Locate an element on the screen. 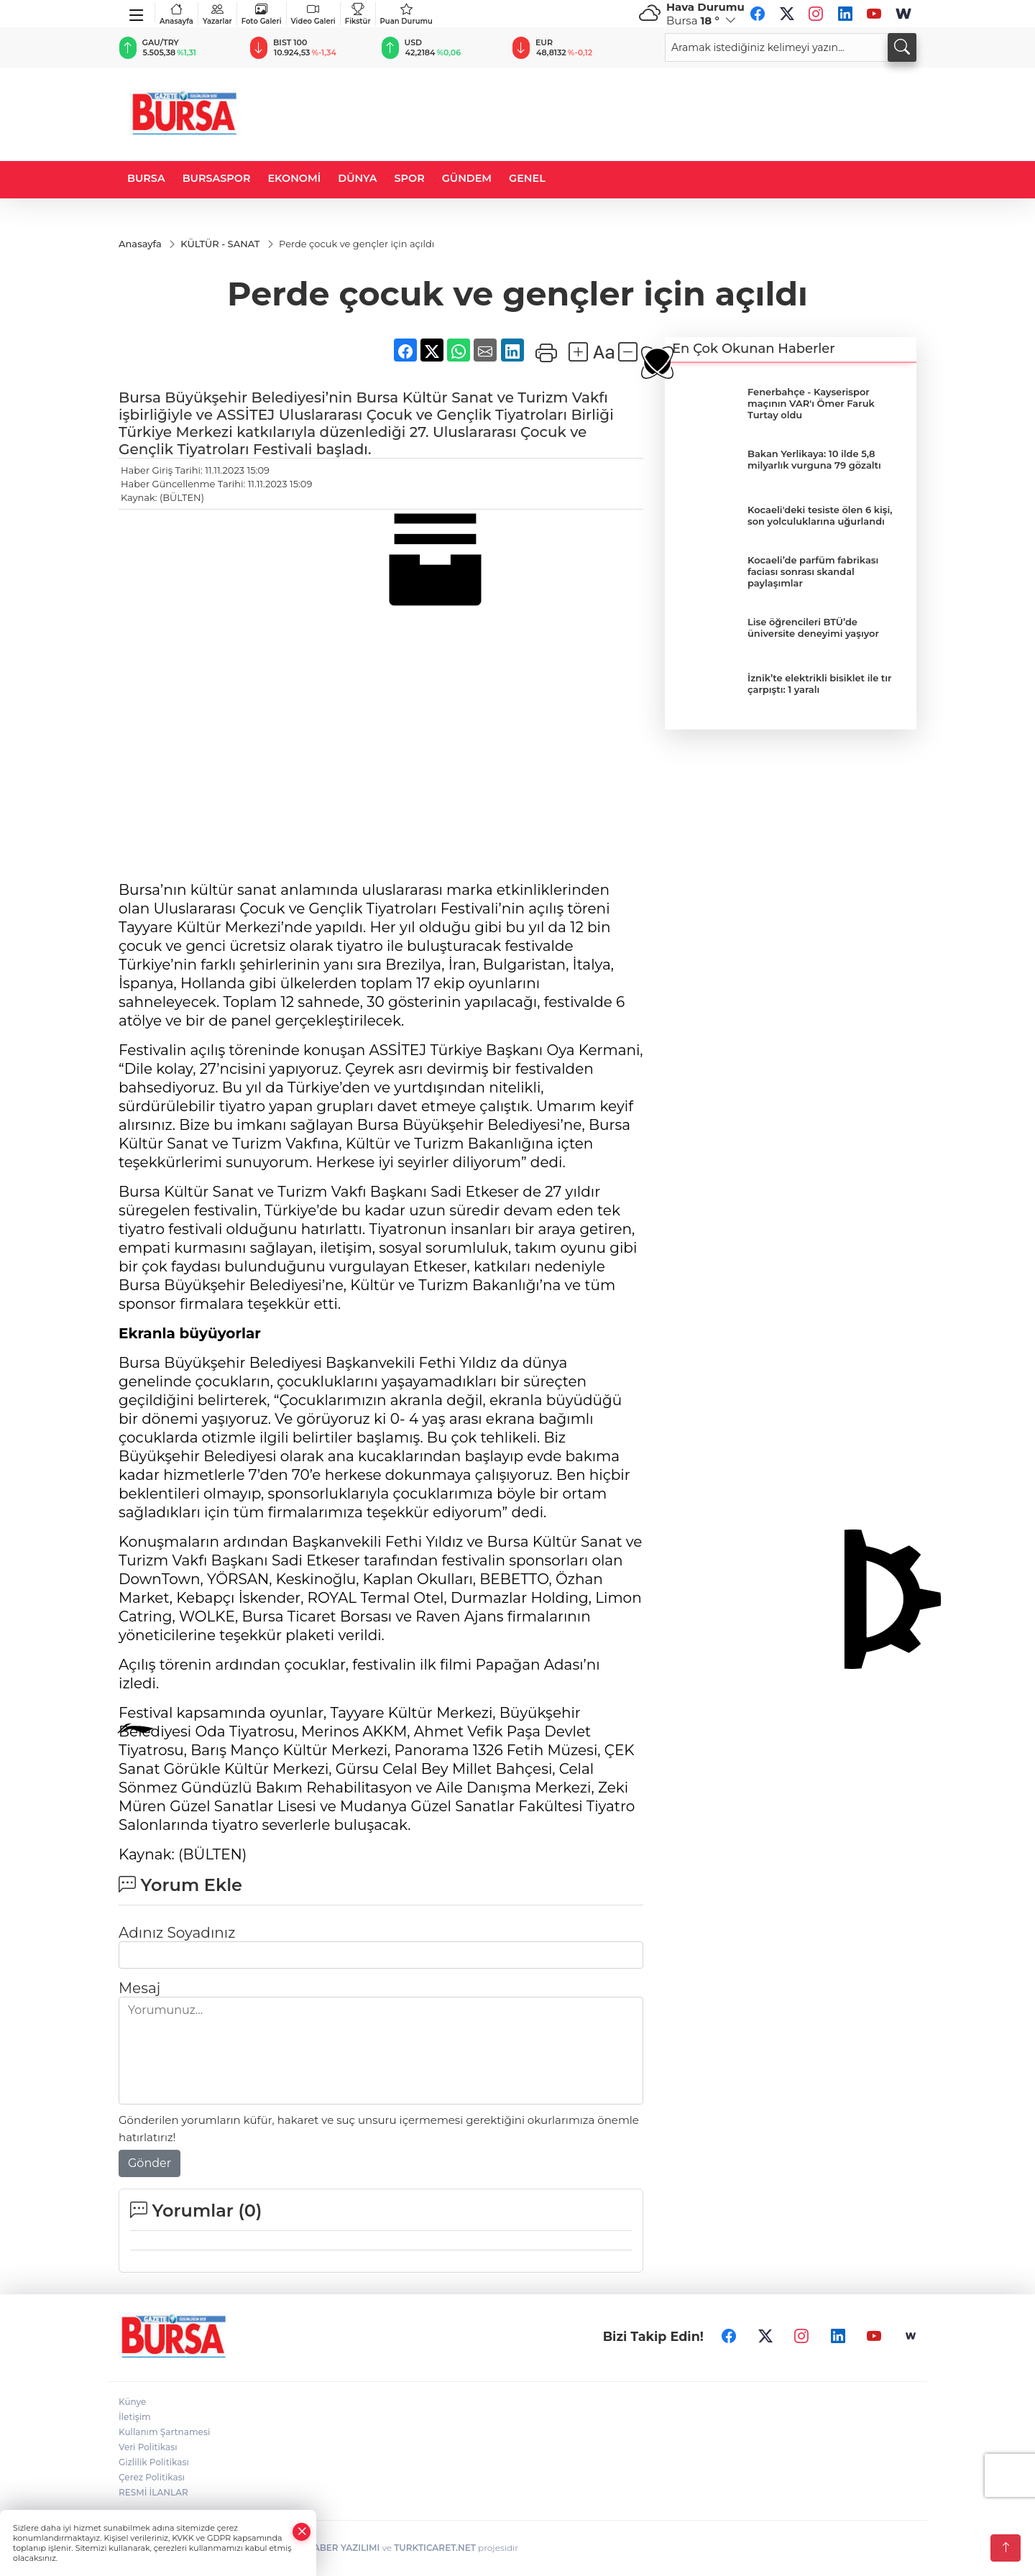 Image resolution: width=1035 pixels, height=2576 pixels. li-ning brand logo is located at coordinates (135, 1728).